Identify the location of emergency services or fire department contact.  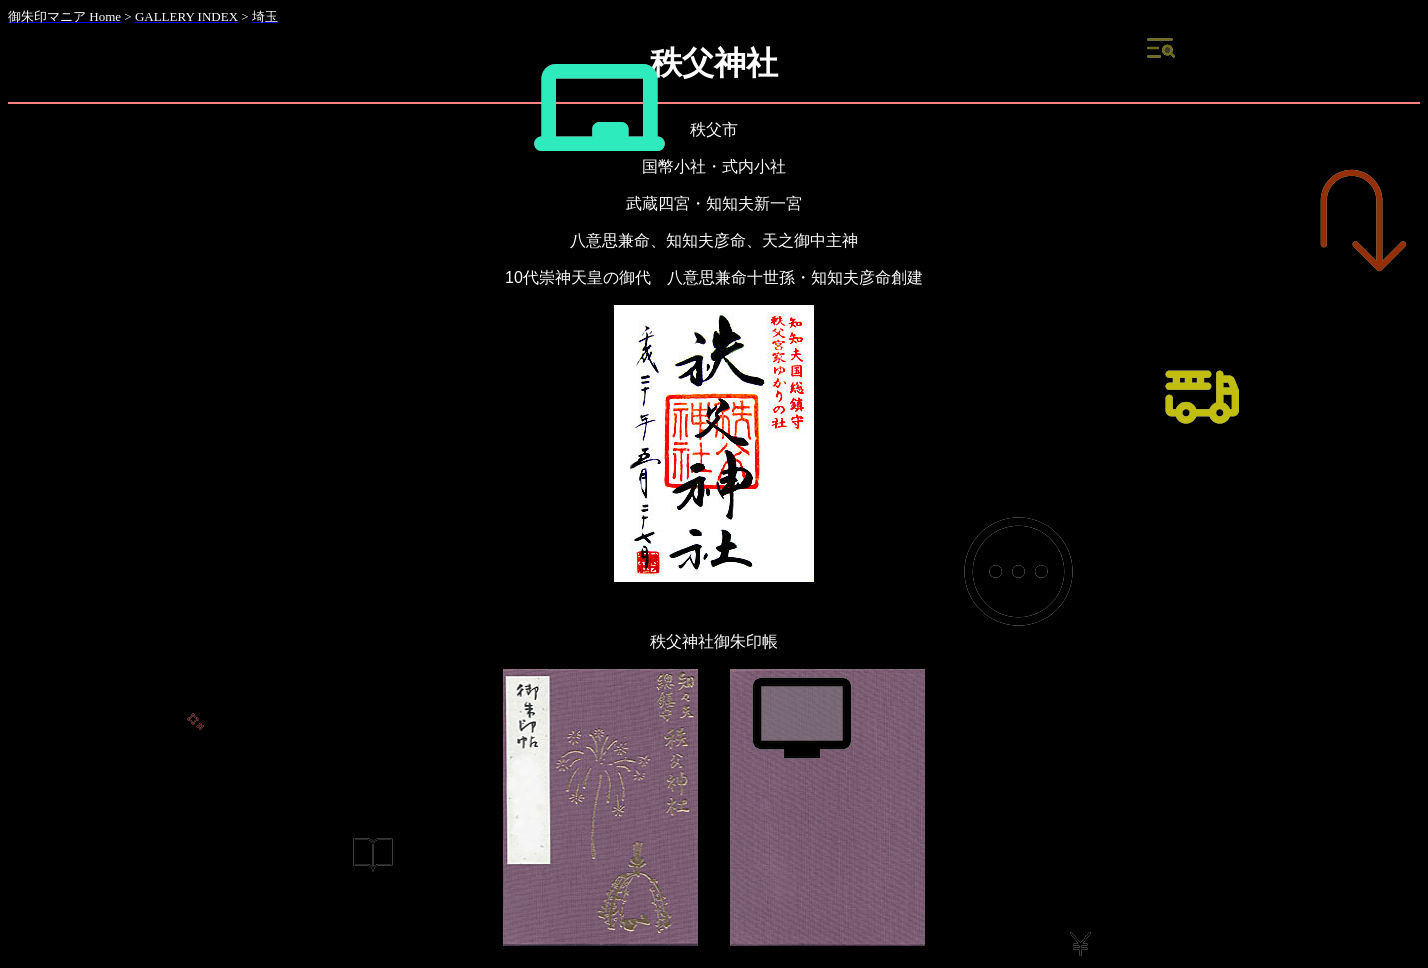
(1200, 393).